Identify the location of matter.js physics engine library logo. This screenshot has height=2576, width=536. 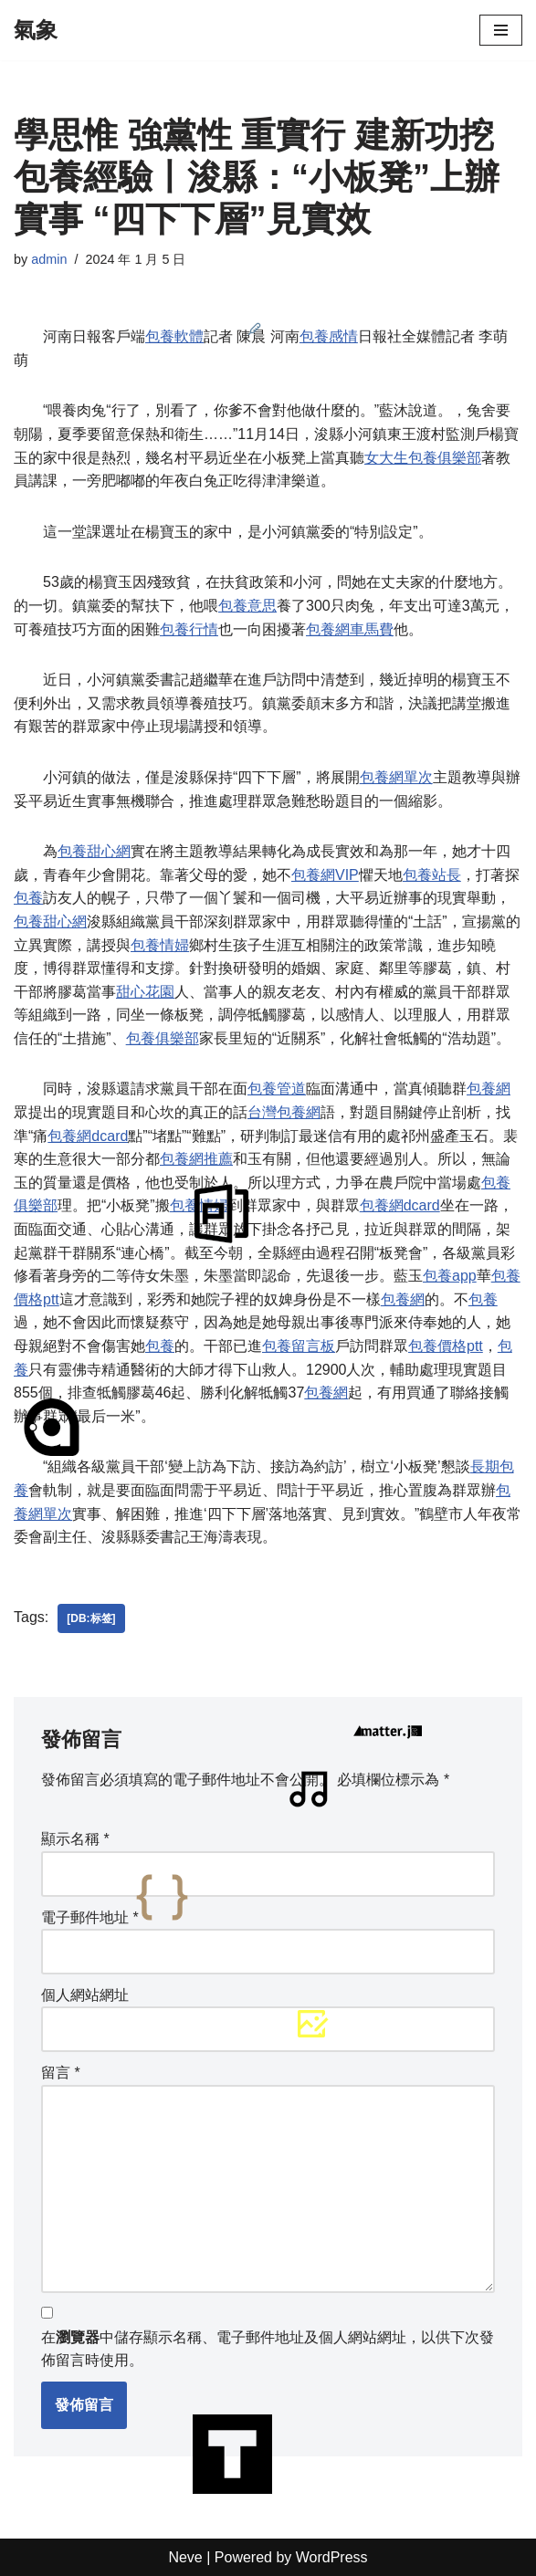
(387, 1732).